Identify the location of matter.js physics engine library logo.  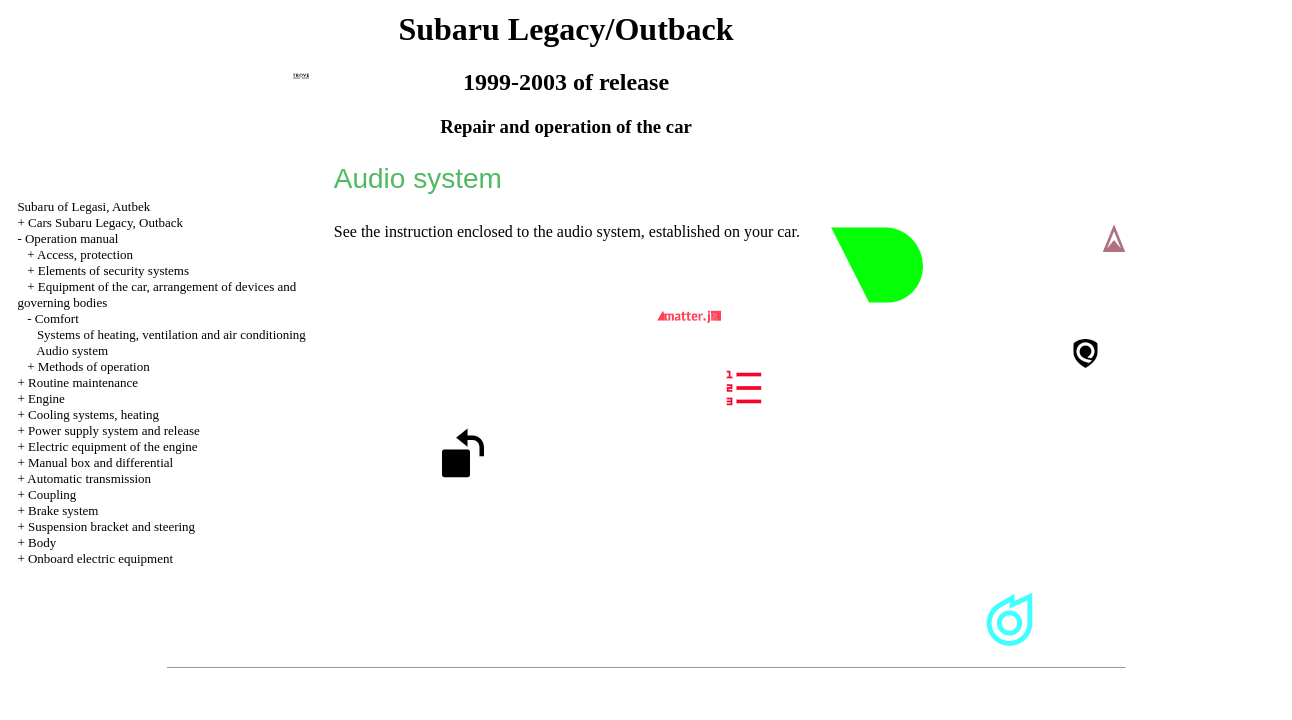
(689, 317).